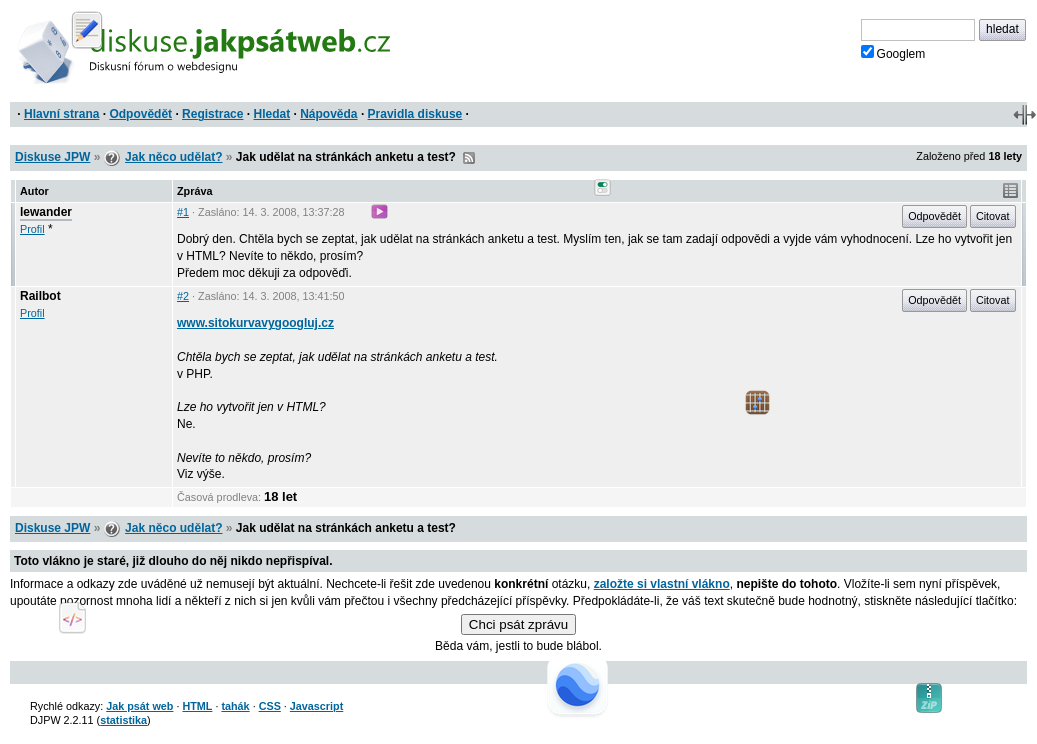 The width and height of the screenshot is (1037, 744). Describe the element at coordinates (929, 698) in the screenshot. I see `open a compressed zip archive` at that location.